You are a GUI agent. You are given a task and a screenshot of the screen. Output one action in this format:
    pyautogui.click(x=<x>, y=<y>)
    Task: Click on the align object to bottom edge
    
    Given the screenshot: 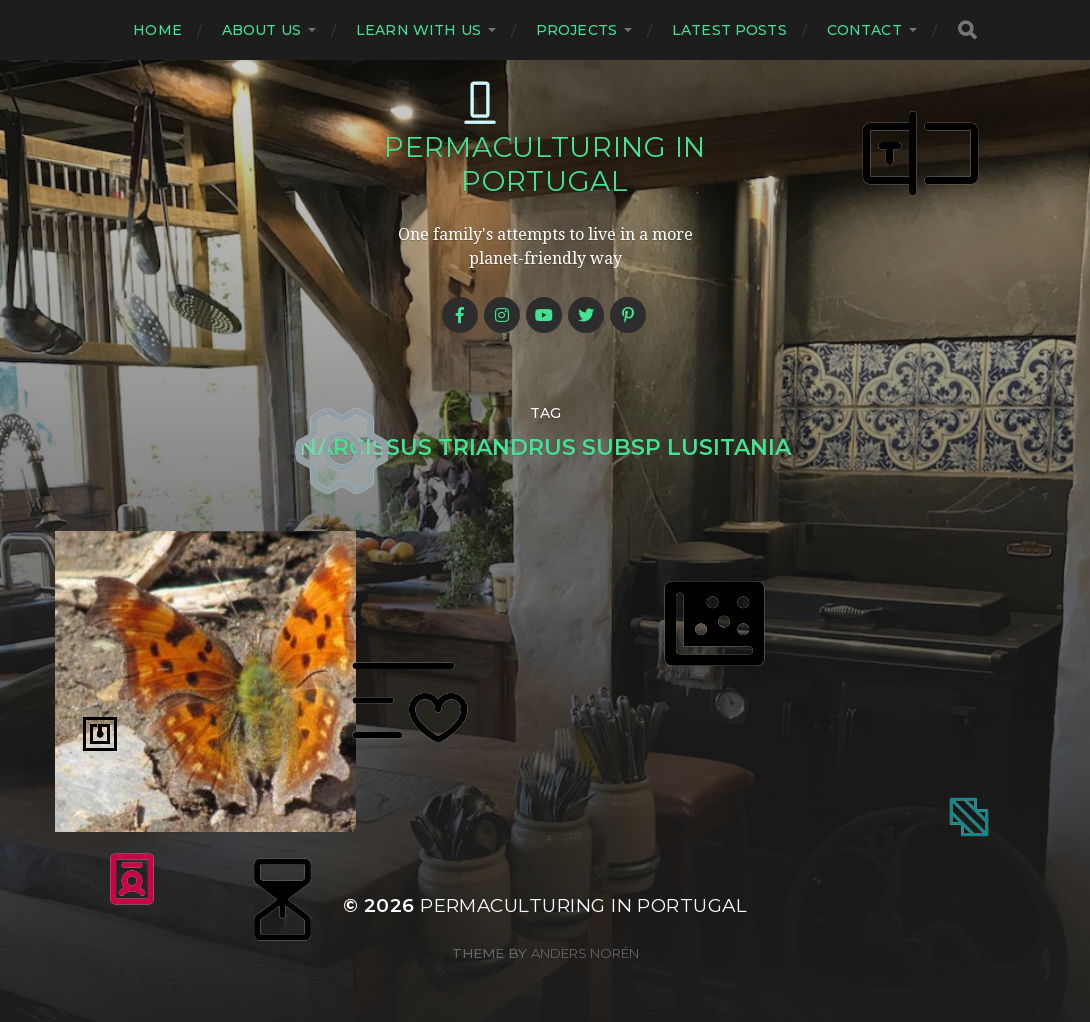 What is the action you would take?
    pyautogui.click(x=480, y=102)
    